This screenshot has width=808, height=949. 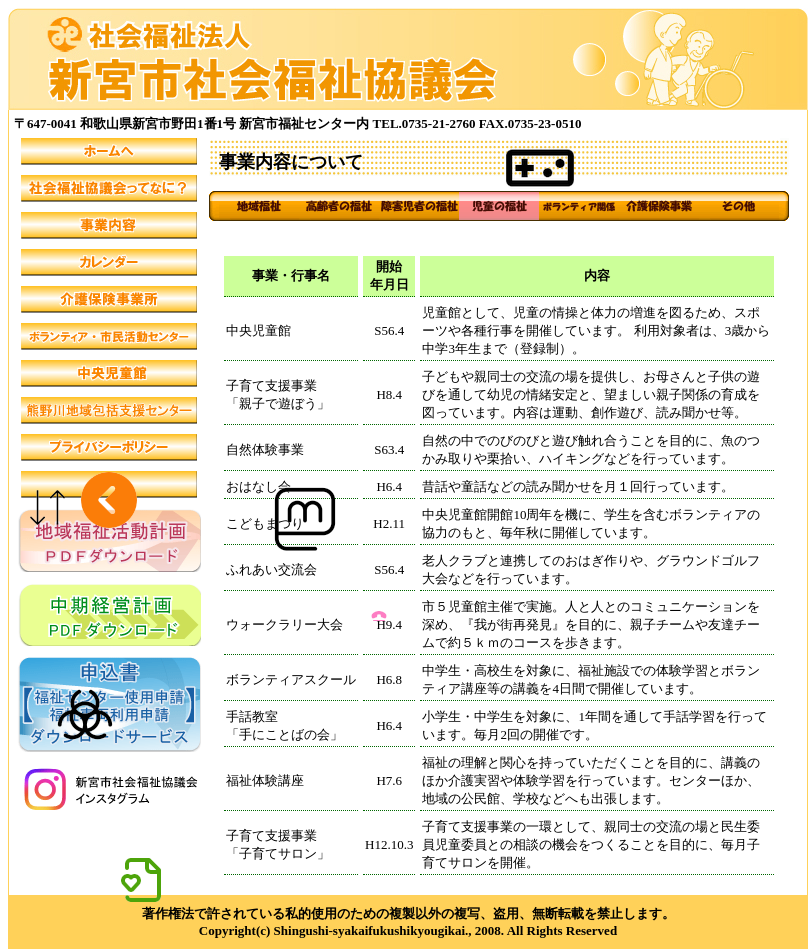 What do you see at coordinates (143, 880) in the screenshot?
I see `add file to favorites` at bounding box center [143, 880].